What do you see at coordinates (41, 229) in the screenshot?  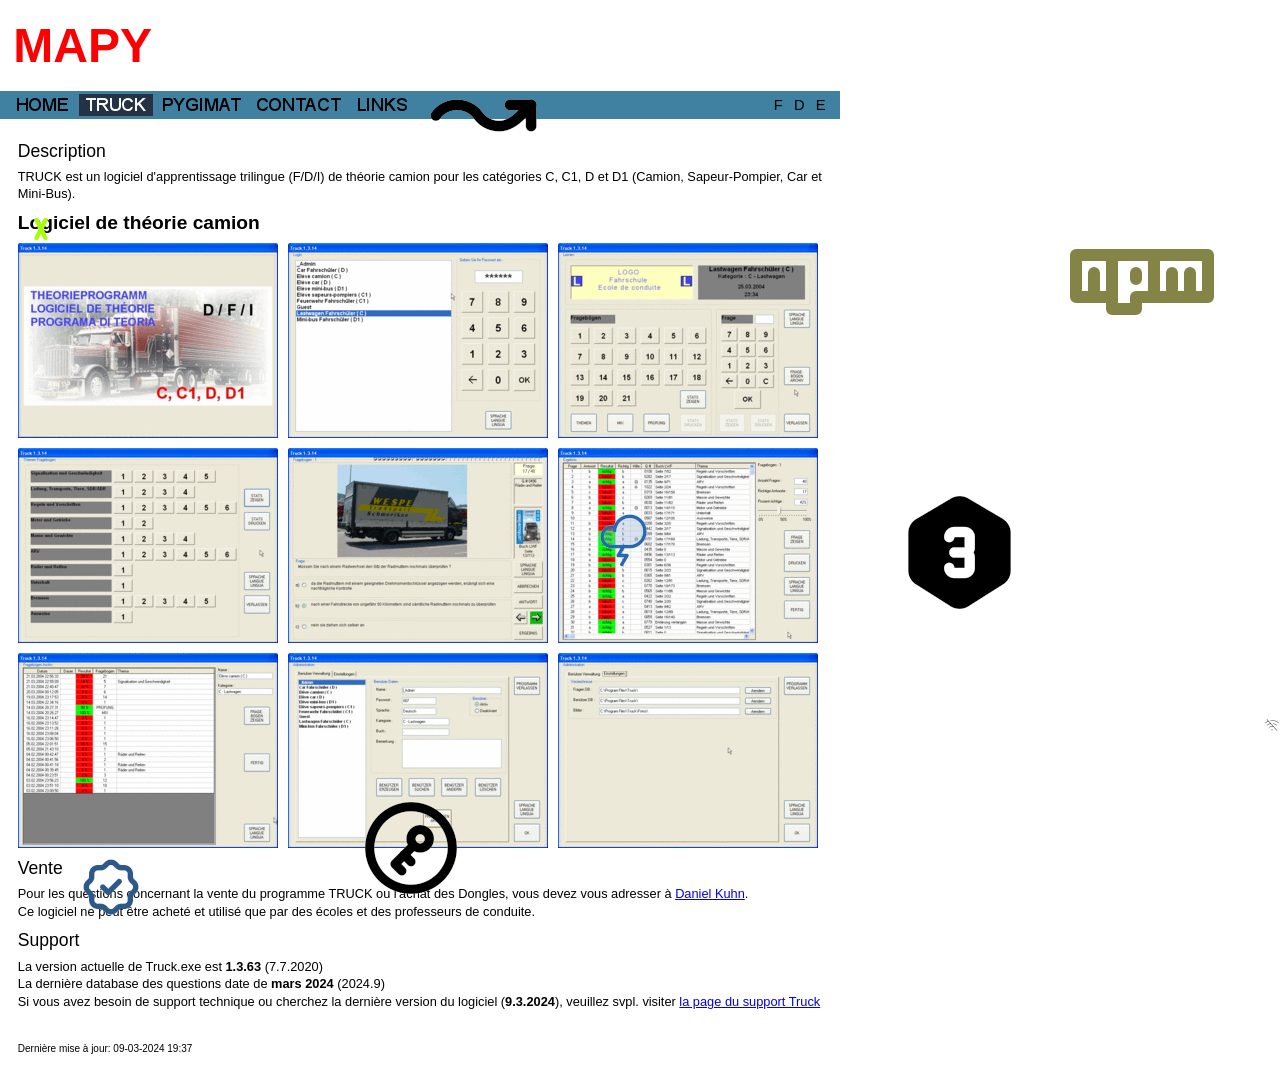 I see `close or dismiss a dialog` at bounding box center [41, 229].